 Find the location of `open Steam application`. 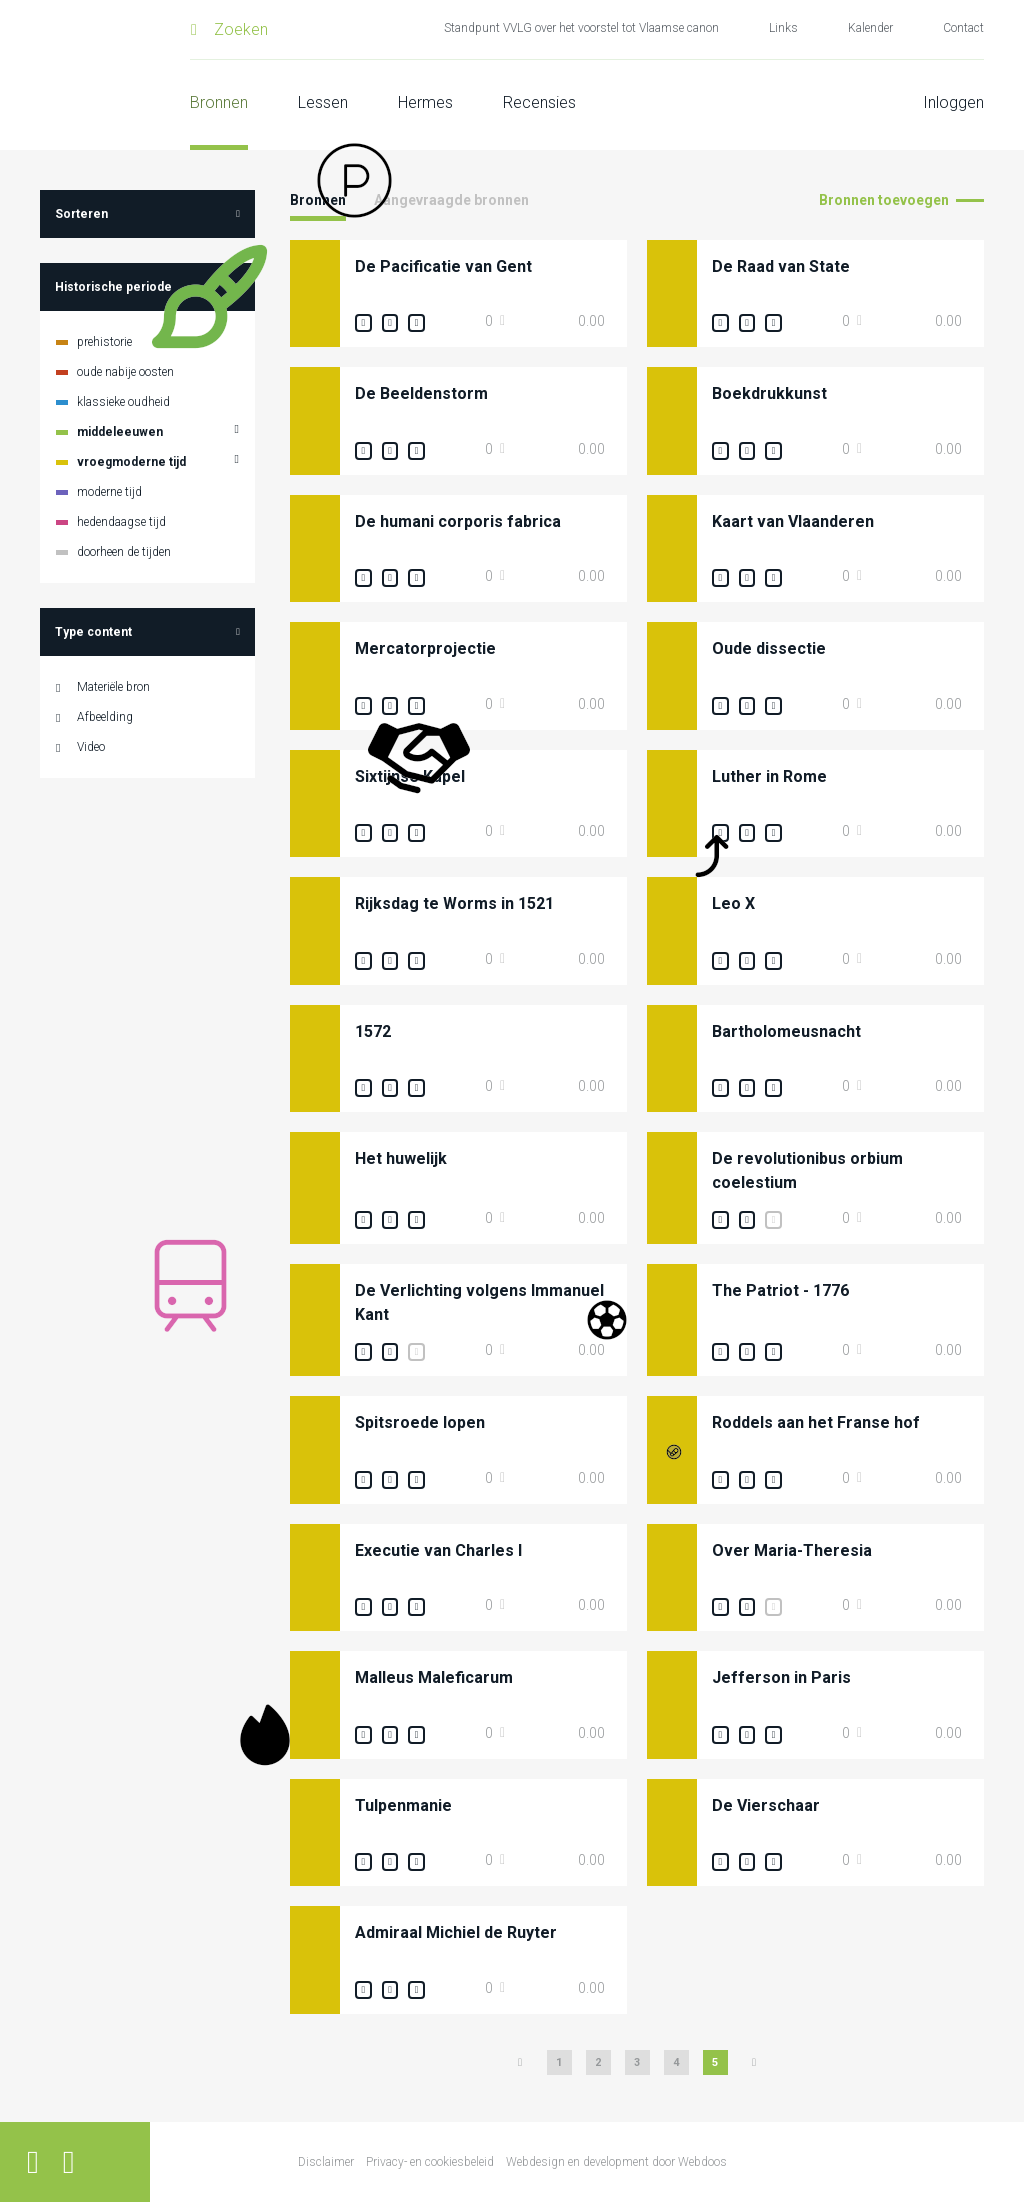

open Steam application is located at coordinates (674, 1452).